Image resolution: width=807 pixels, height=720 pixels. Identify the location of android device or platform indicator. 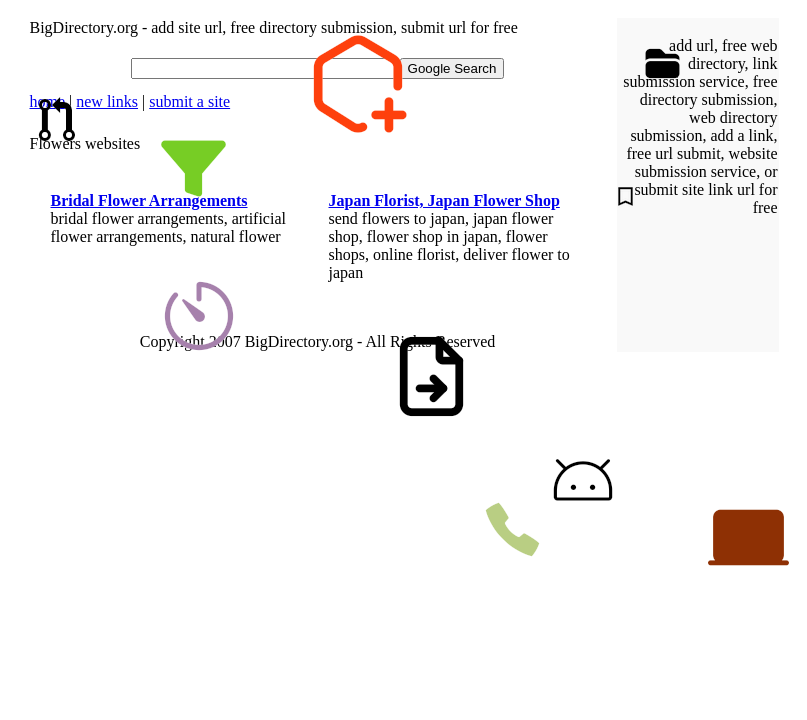
(583, 482).